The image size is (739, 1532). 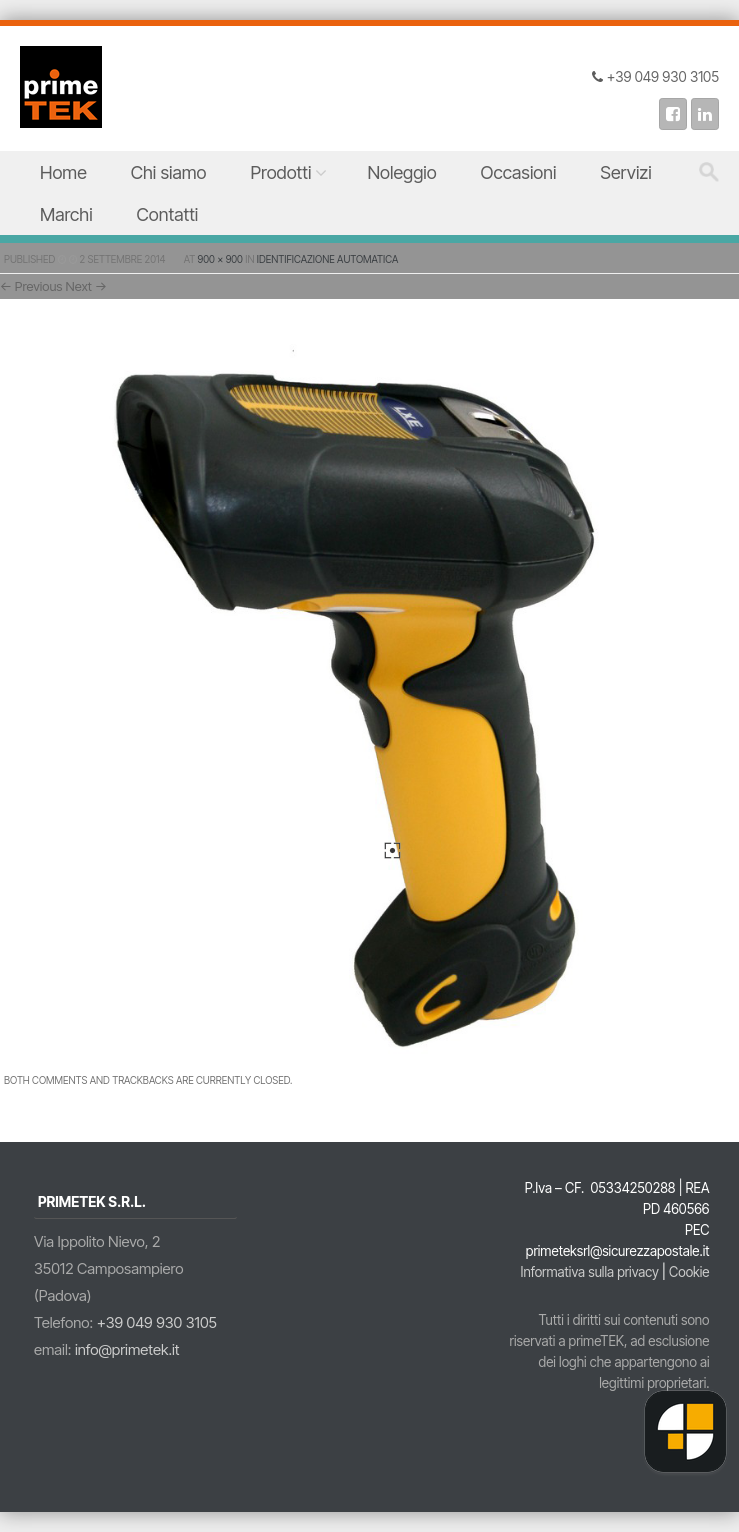 What do you see at coordinates (685, 1431) in the screenshot?
I see `launch shapez 2 game` at bounding box center [685, 1431].